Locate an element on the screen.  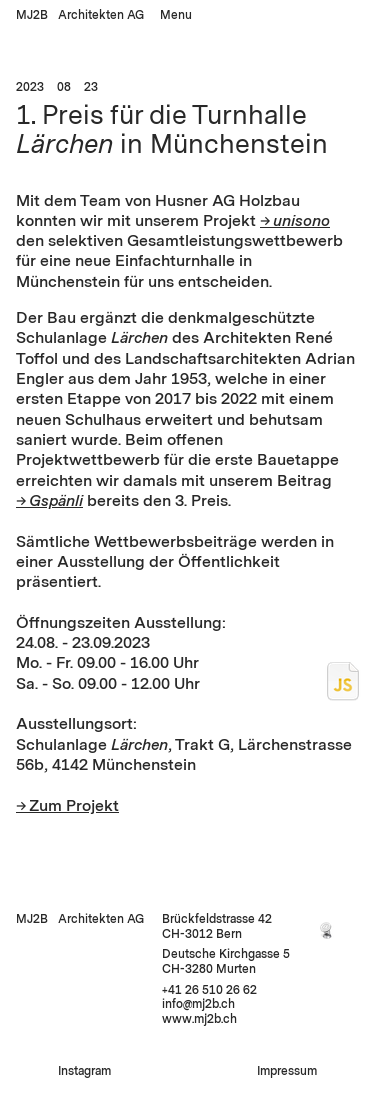
open a web link or URL is located at coordinates (326, 930).